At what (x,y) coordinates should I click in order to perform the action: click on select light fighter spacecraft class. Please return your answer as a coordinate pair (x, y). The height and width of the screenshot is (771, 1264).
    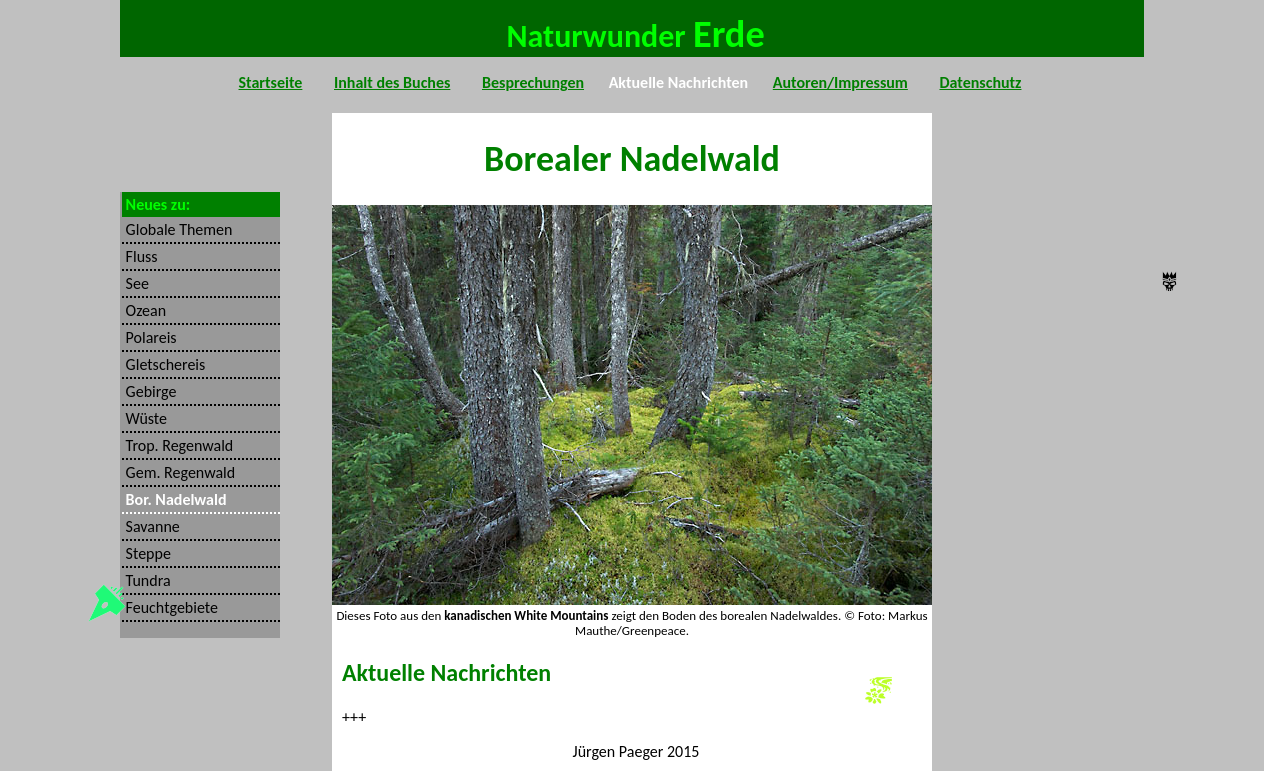
    Looking at the image, I should click on (107, 603).